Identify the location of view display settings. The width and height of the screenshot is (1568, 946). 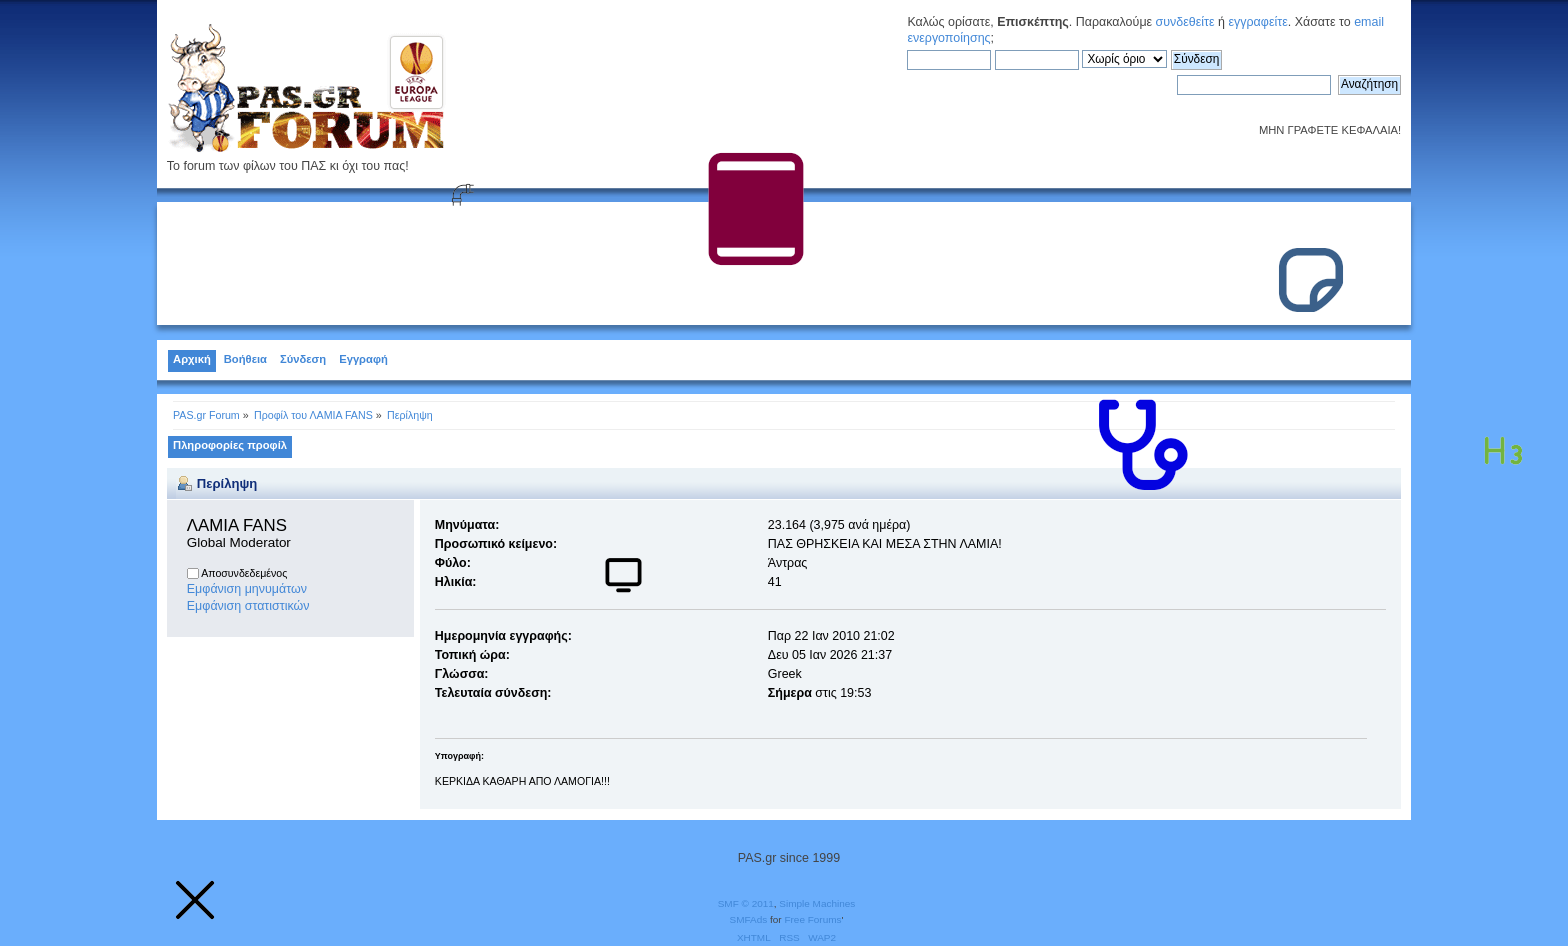
(623, 573).